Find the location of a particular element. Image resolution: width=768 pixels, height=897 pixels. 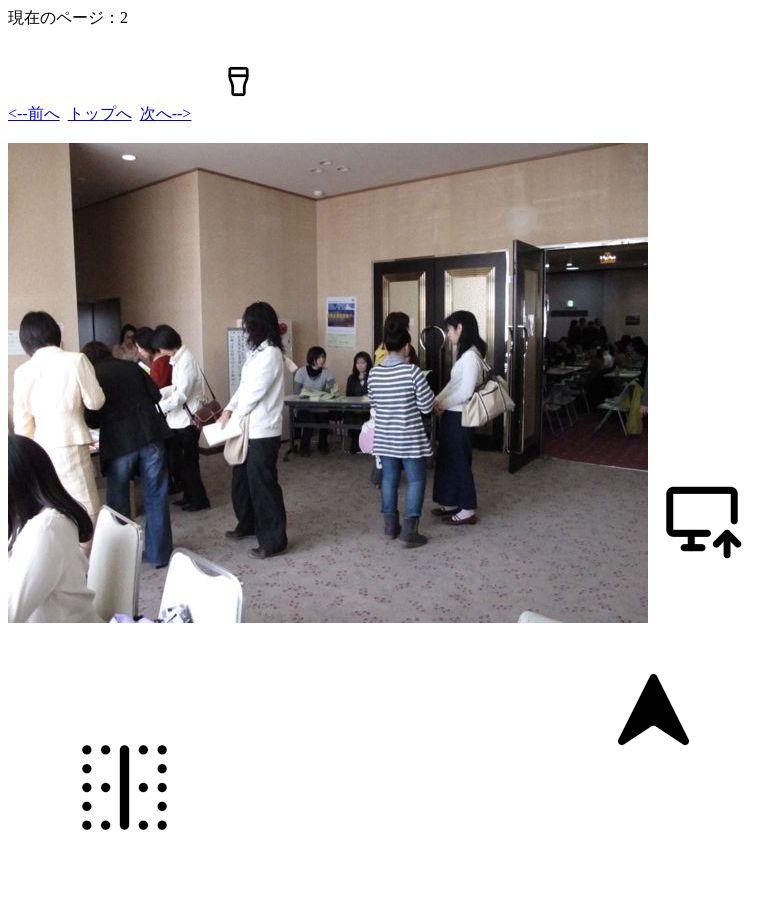

start navigation or get directions is located at coordinates (653, 713).